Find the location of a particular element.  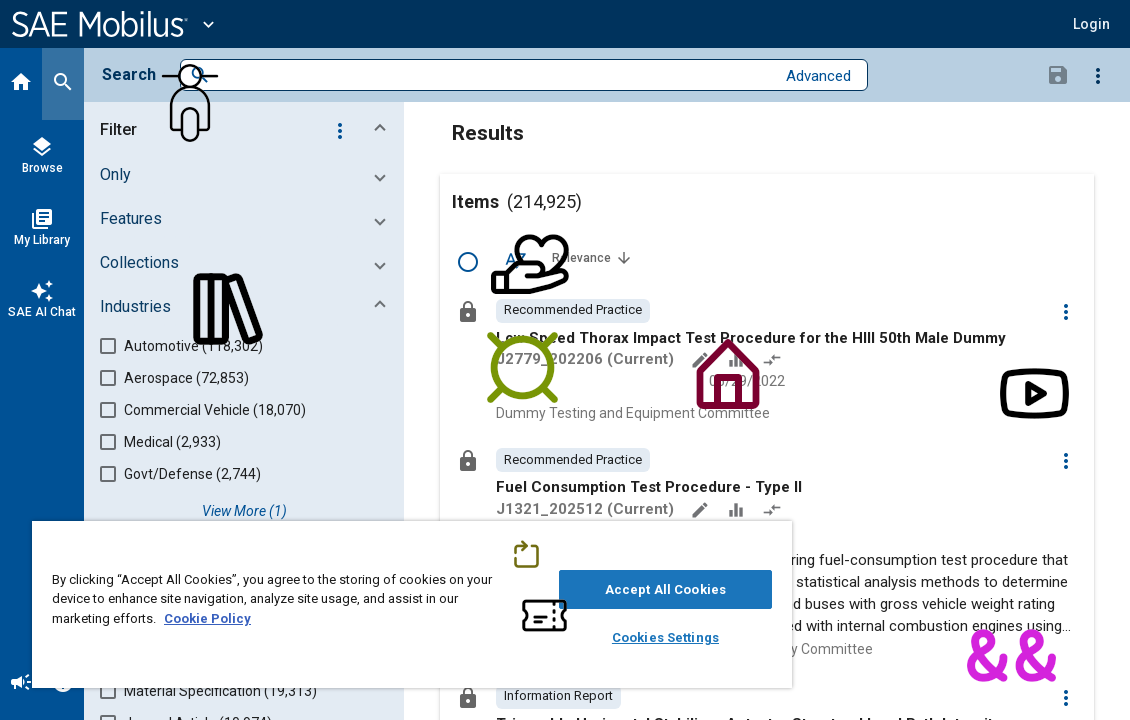

donate or give to charity is located at coordinates (532, 265).